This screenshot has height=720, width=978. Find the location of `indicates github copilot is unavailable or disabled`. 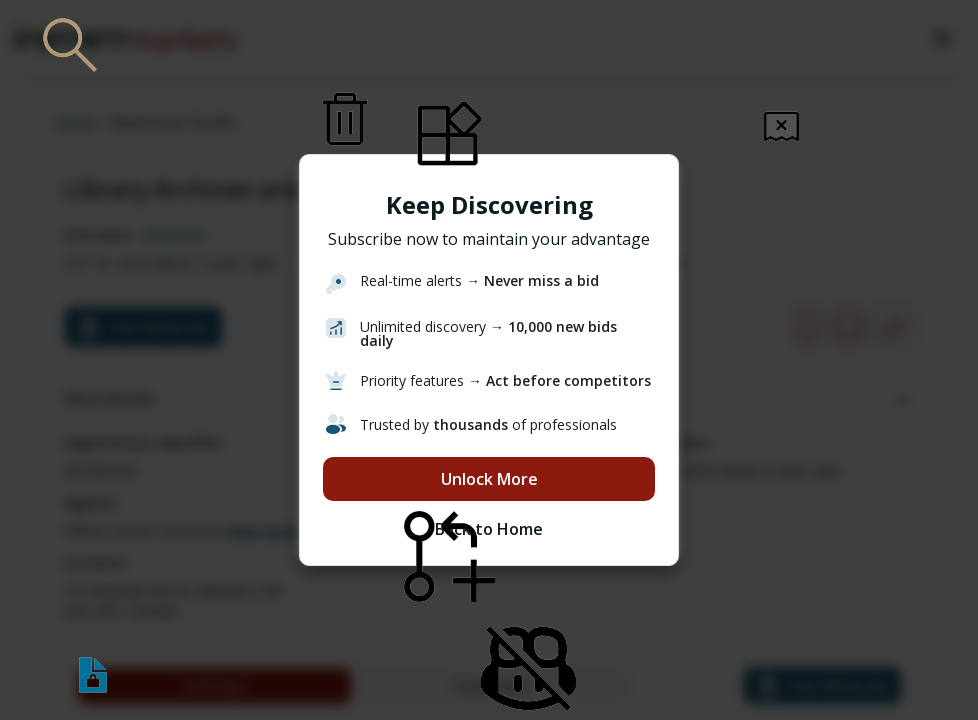

indicates github copilot is unavailable or disabled is located at coordinates (528, 668).